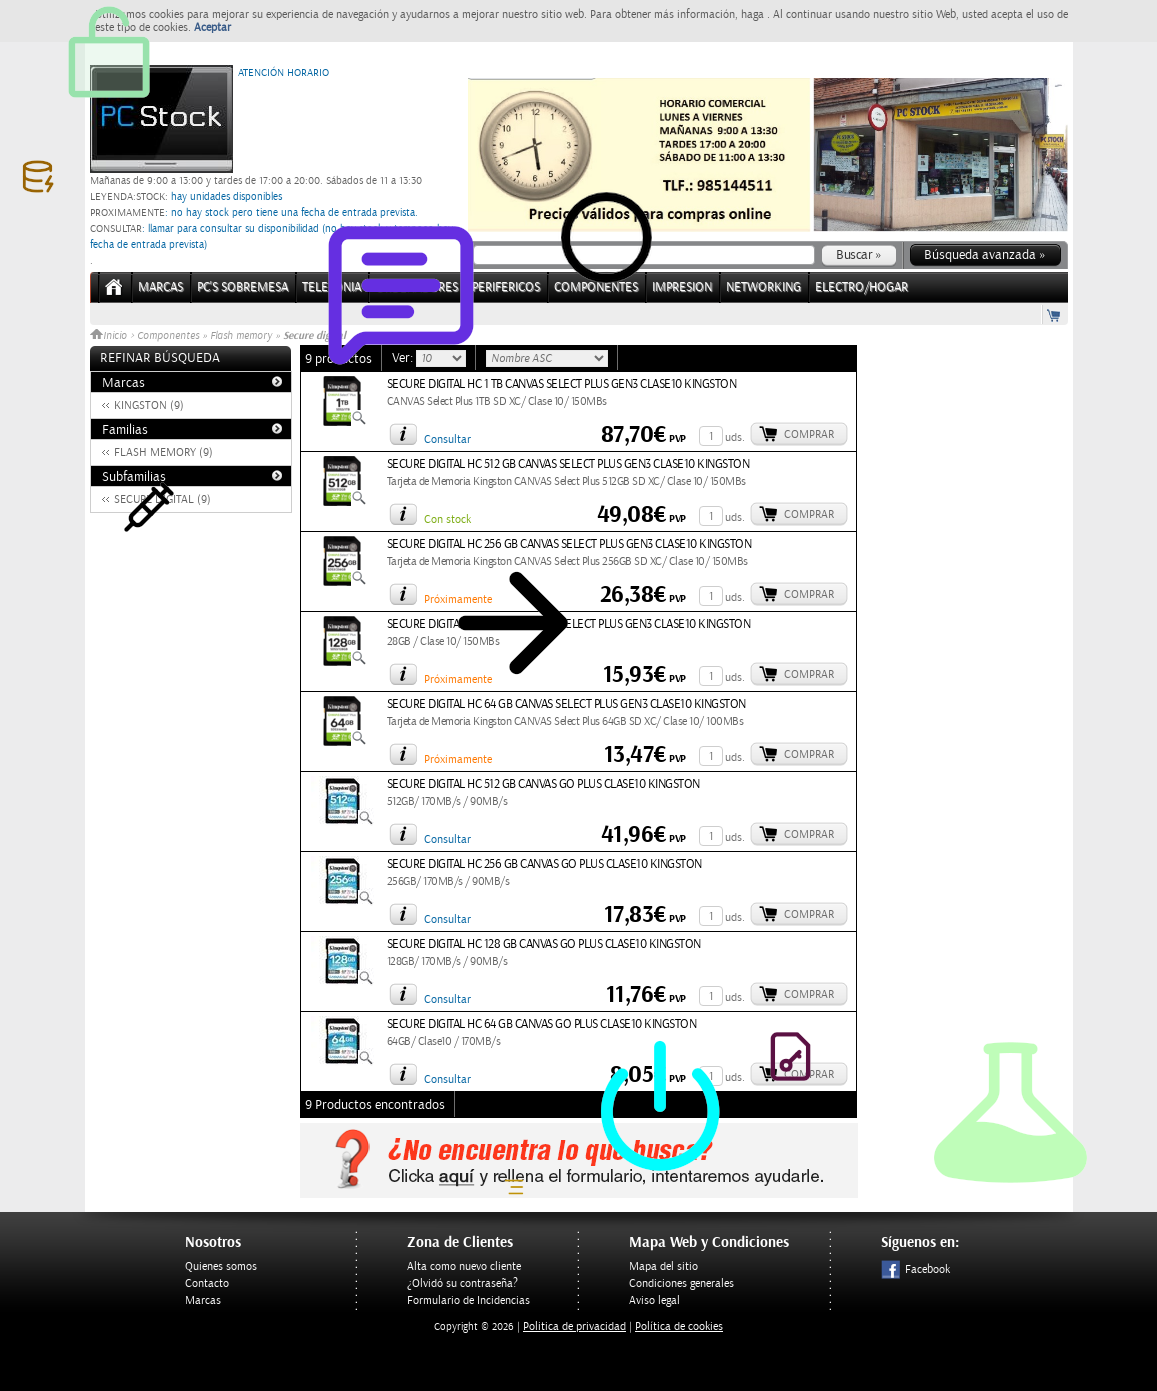 The height and width of the screenshot is (1391, 1157). Describe the element at coordinates (606, 237) in the screenshot. I see `unselected radio button or toggle option` at that location.